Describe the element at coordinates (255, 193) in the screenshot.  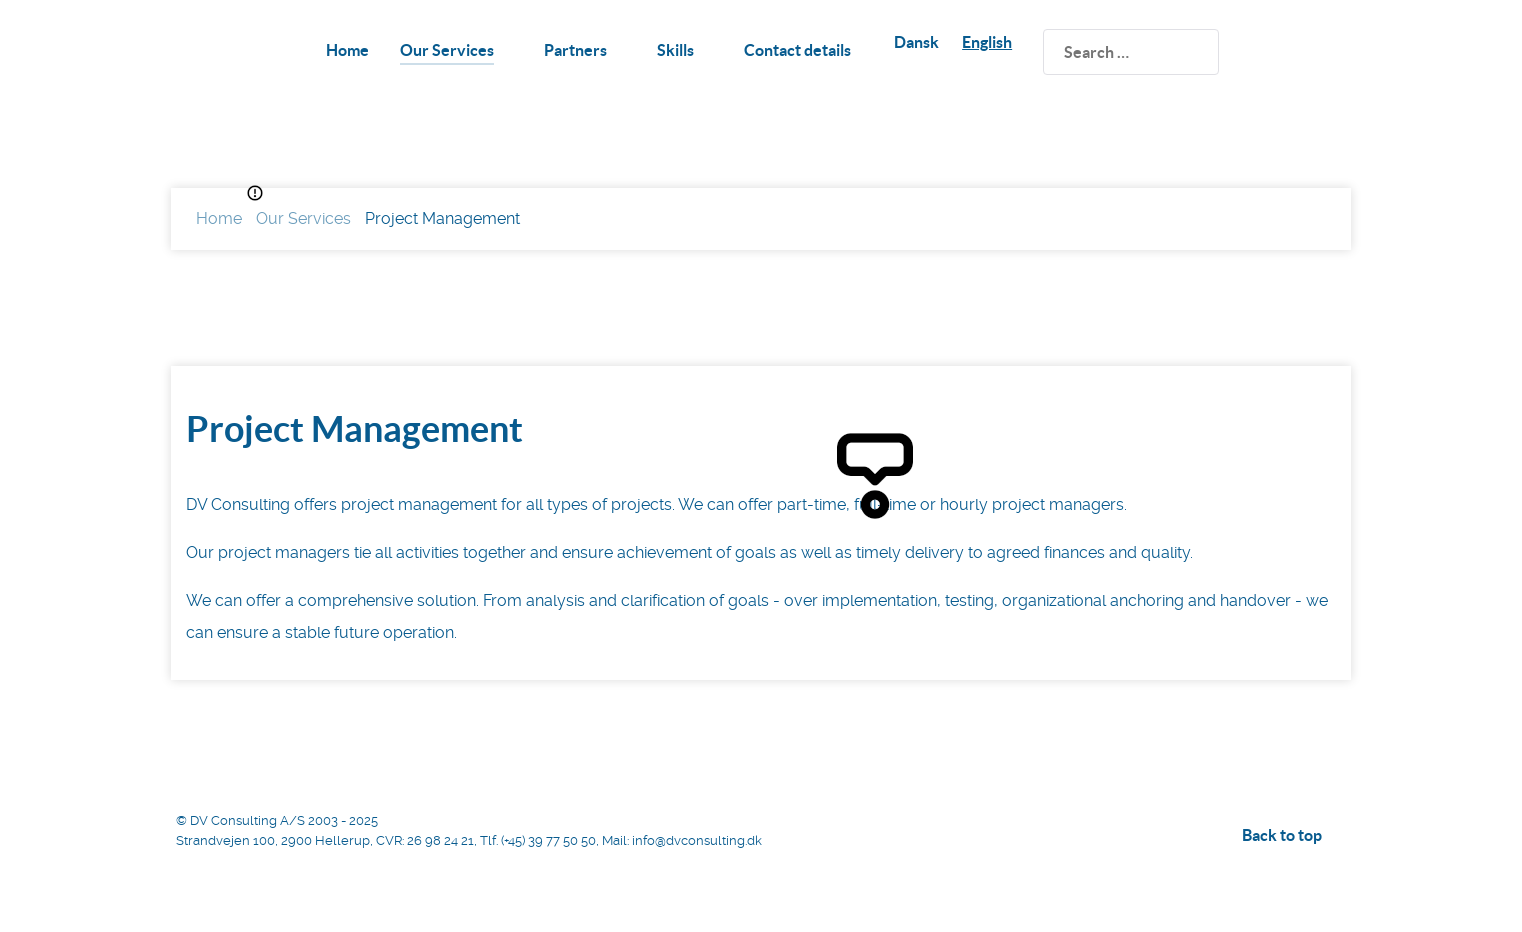
I see `indicates a warning or alert state` at that location.